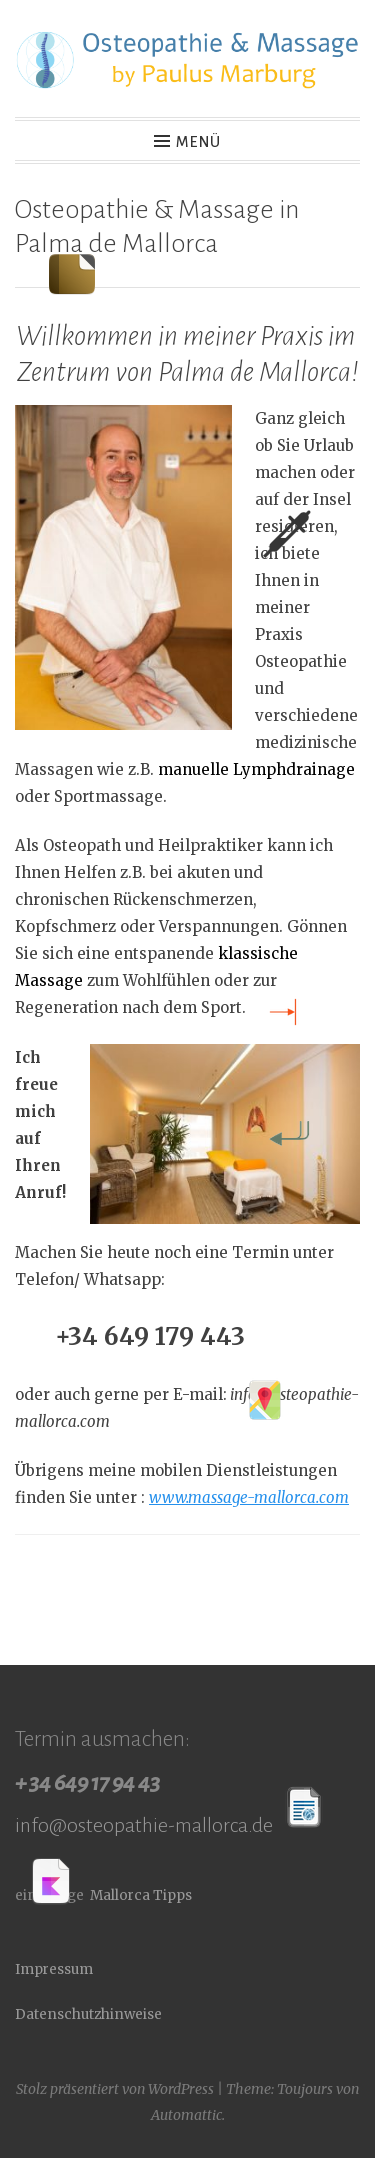  Describe the element at coordinates (283, 1012) in the screenshot. I see `go to the last item or page` at that location.